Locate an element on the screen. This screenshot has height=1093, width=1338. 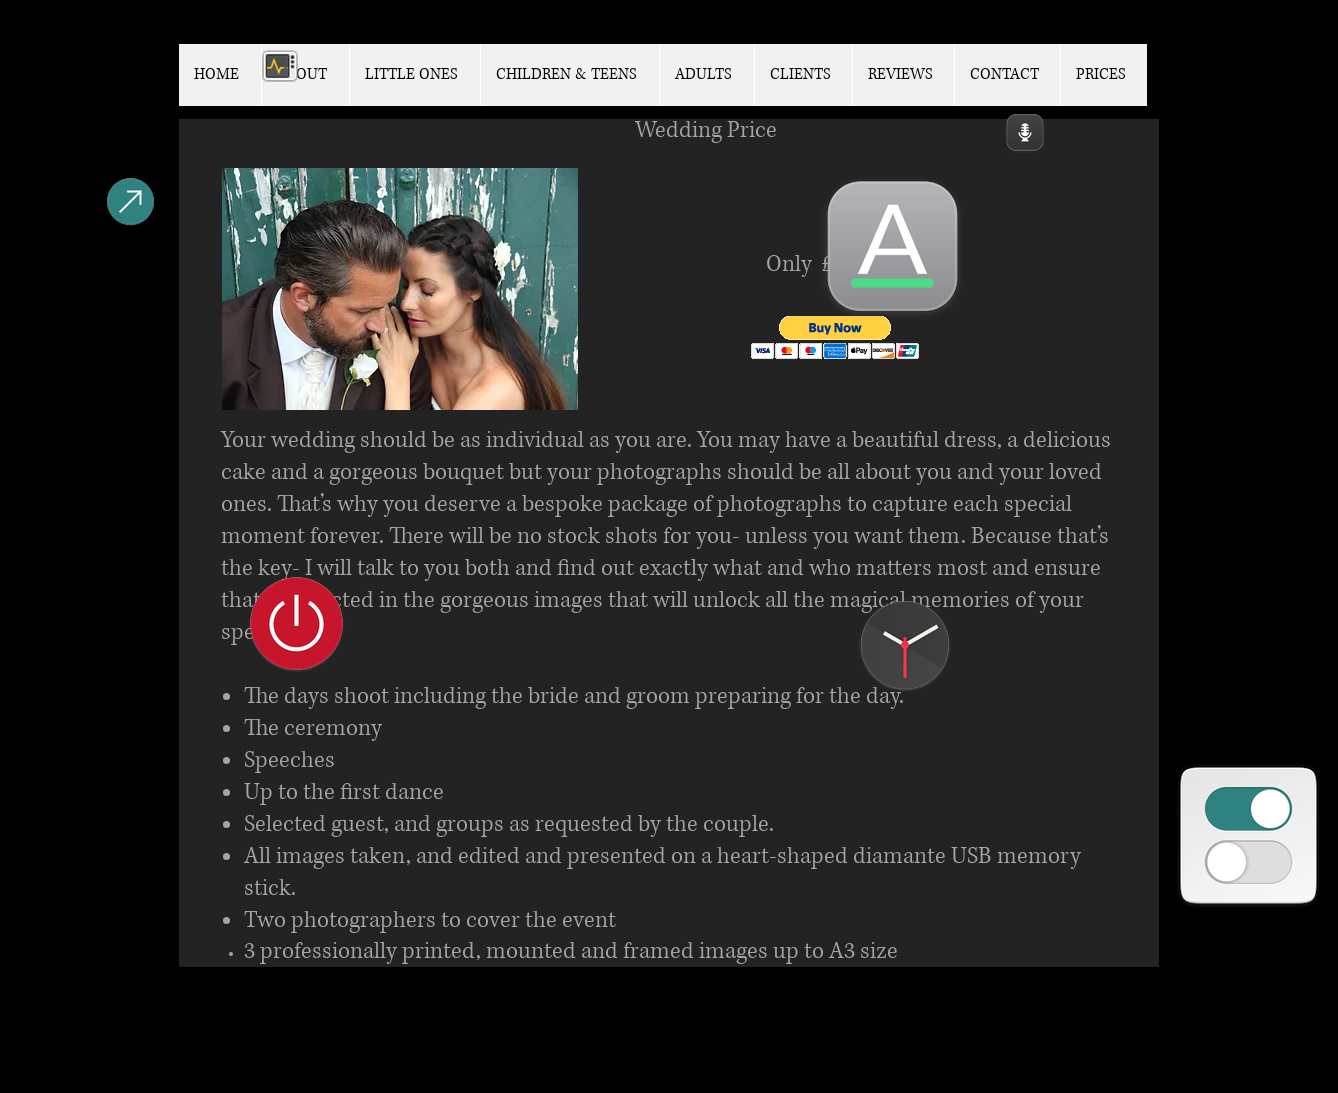
open system monitor to view CPU and memory usage is located at coordinates (280, 66).